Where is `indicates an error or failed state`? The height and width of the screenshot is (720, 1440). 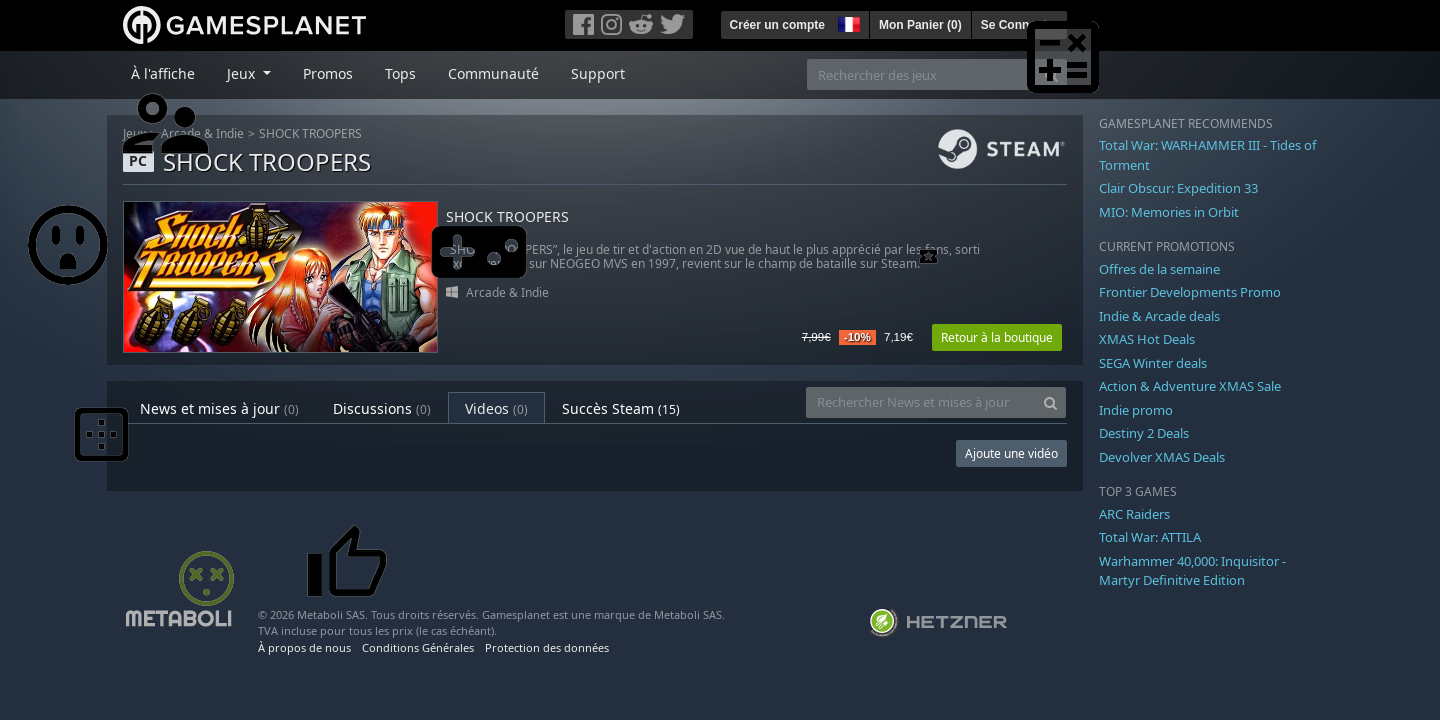 indicates an error or failed state is located at coordinates (206, 578).